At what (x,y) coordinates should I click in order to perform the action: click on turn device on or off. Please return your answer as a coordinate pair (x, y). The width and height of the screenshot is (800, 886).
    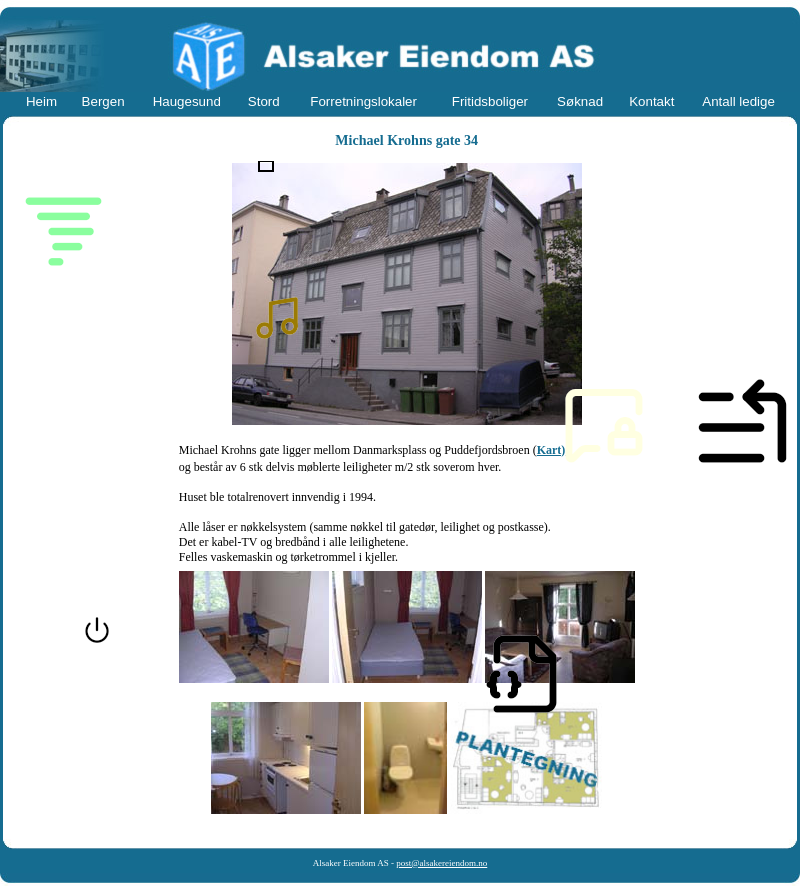
    Looking at the image, I should click on (97, 630).